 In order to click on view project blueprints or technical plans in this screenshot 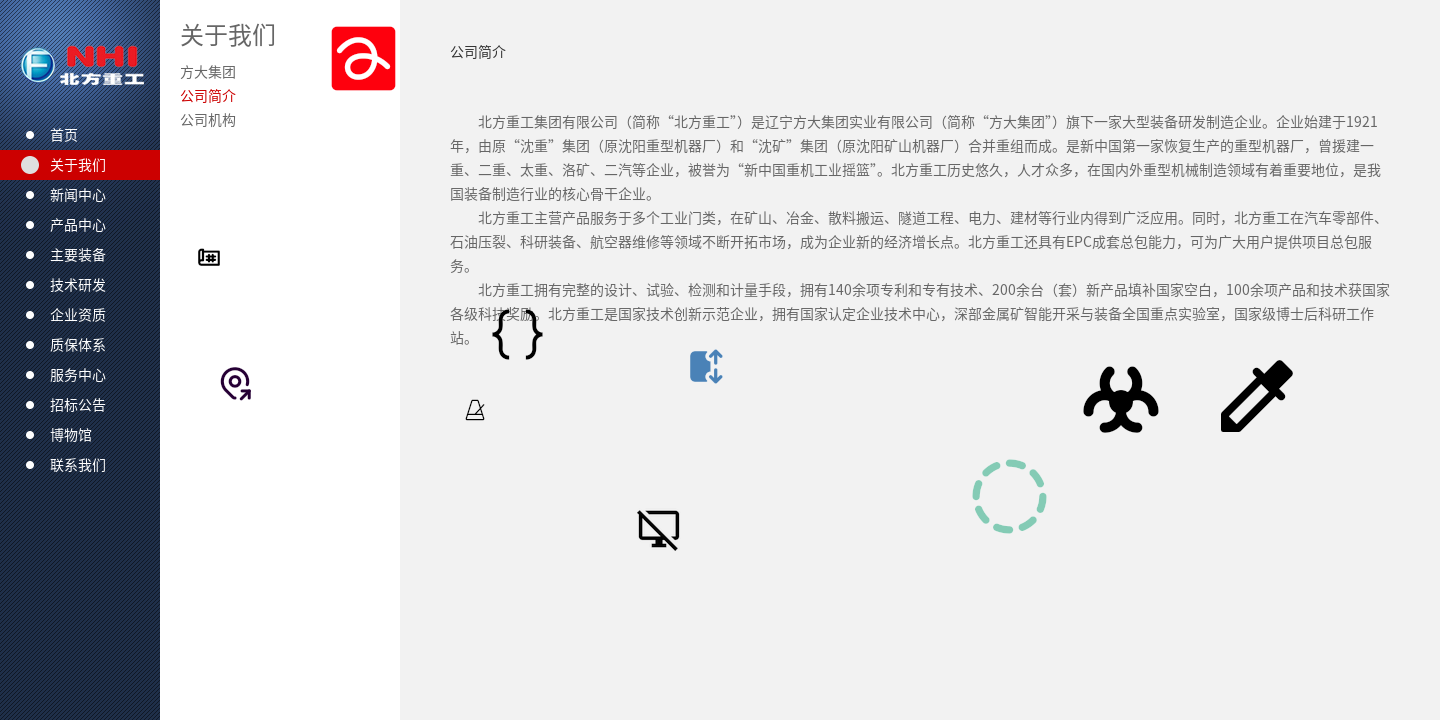, I will do `click(209, 258)`.